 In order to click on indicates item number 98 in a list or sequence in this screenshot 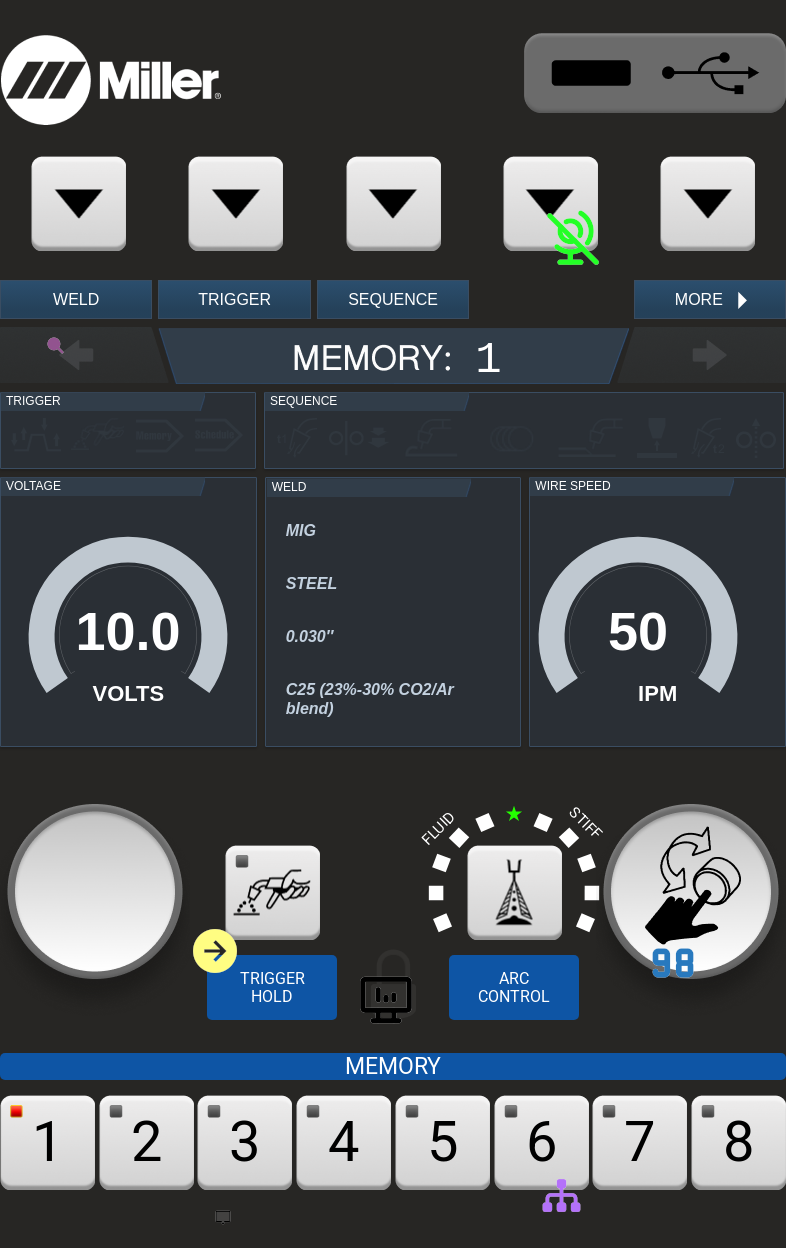, I will do `click(673, 963)`.